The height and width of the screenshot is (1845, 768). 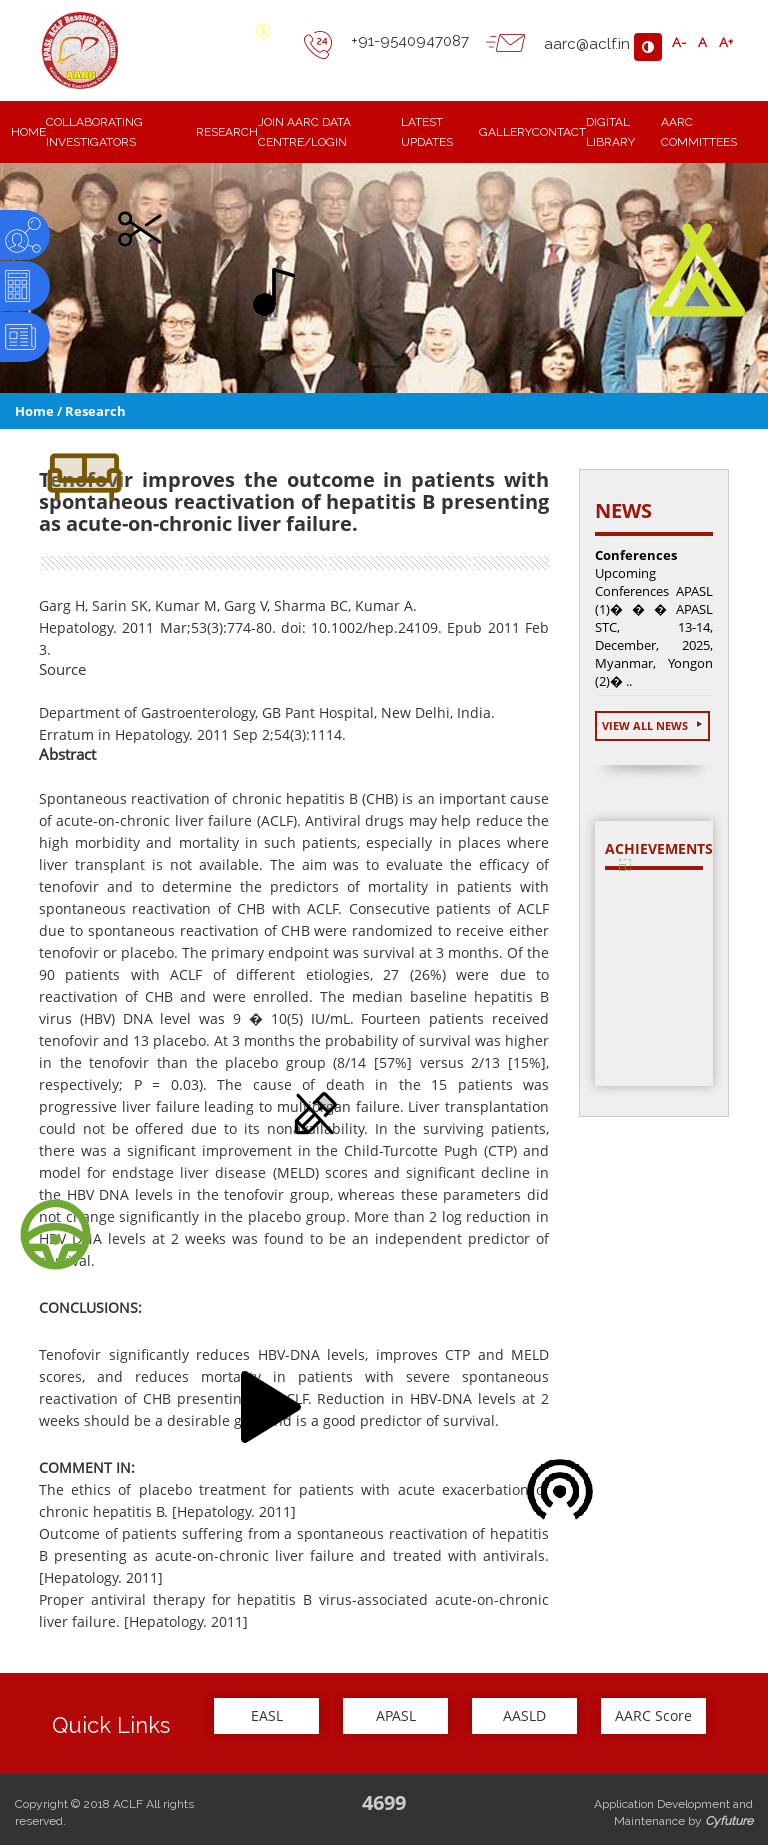 What do you see at coordinates (560, 1488) in the screenshot?
I see `enable mobile hotspot or wifi tethering` at bounding box center [560, 1488].